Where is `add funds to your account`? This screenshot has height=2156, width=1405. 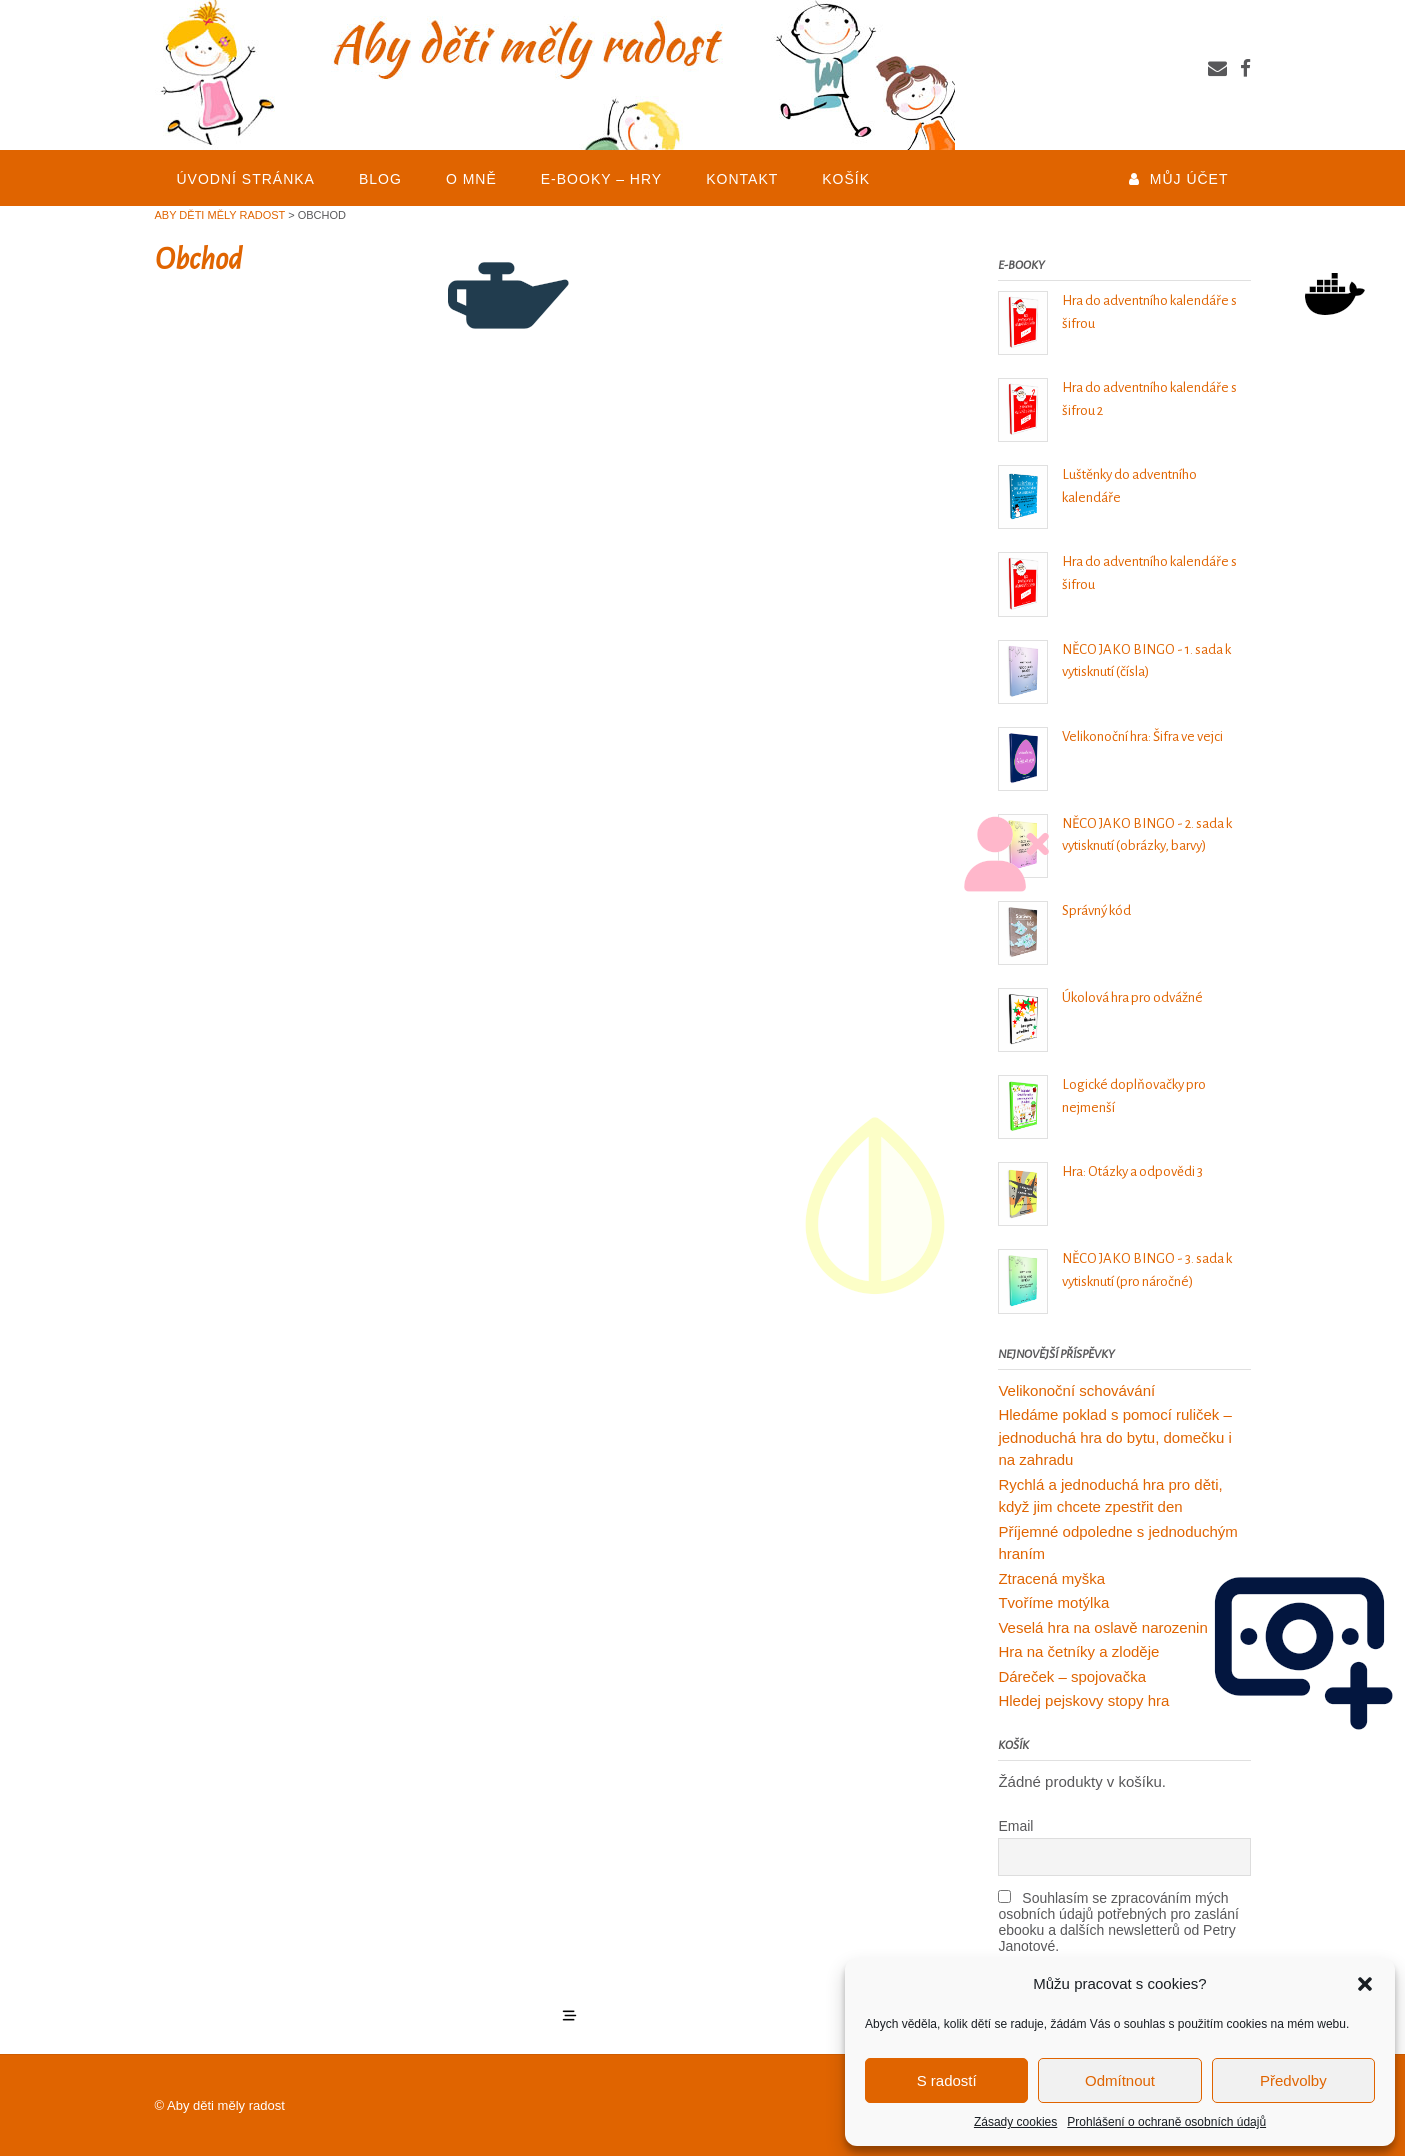 add funds to your account is located at coordinates (1299, 1636).